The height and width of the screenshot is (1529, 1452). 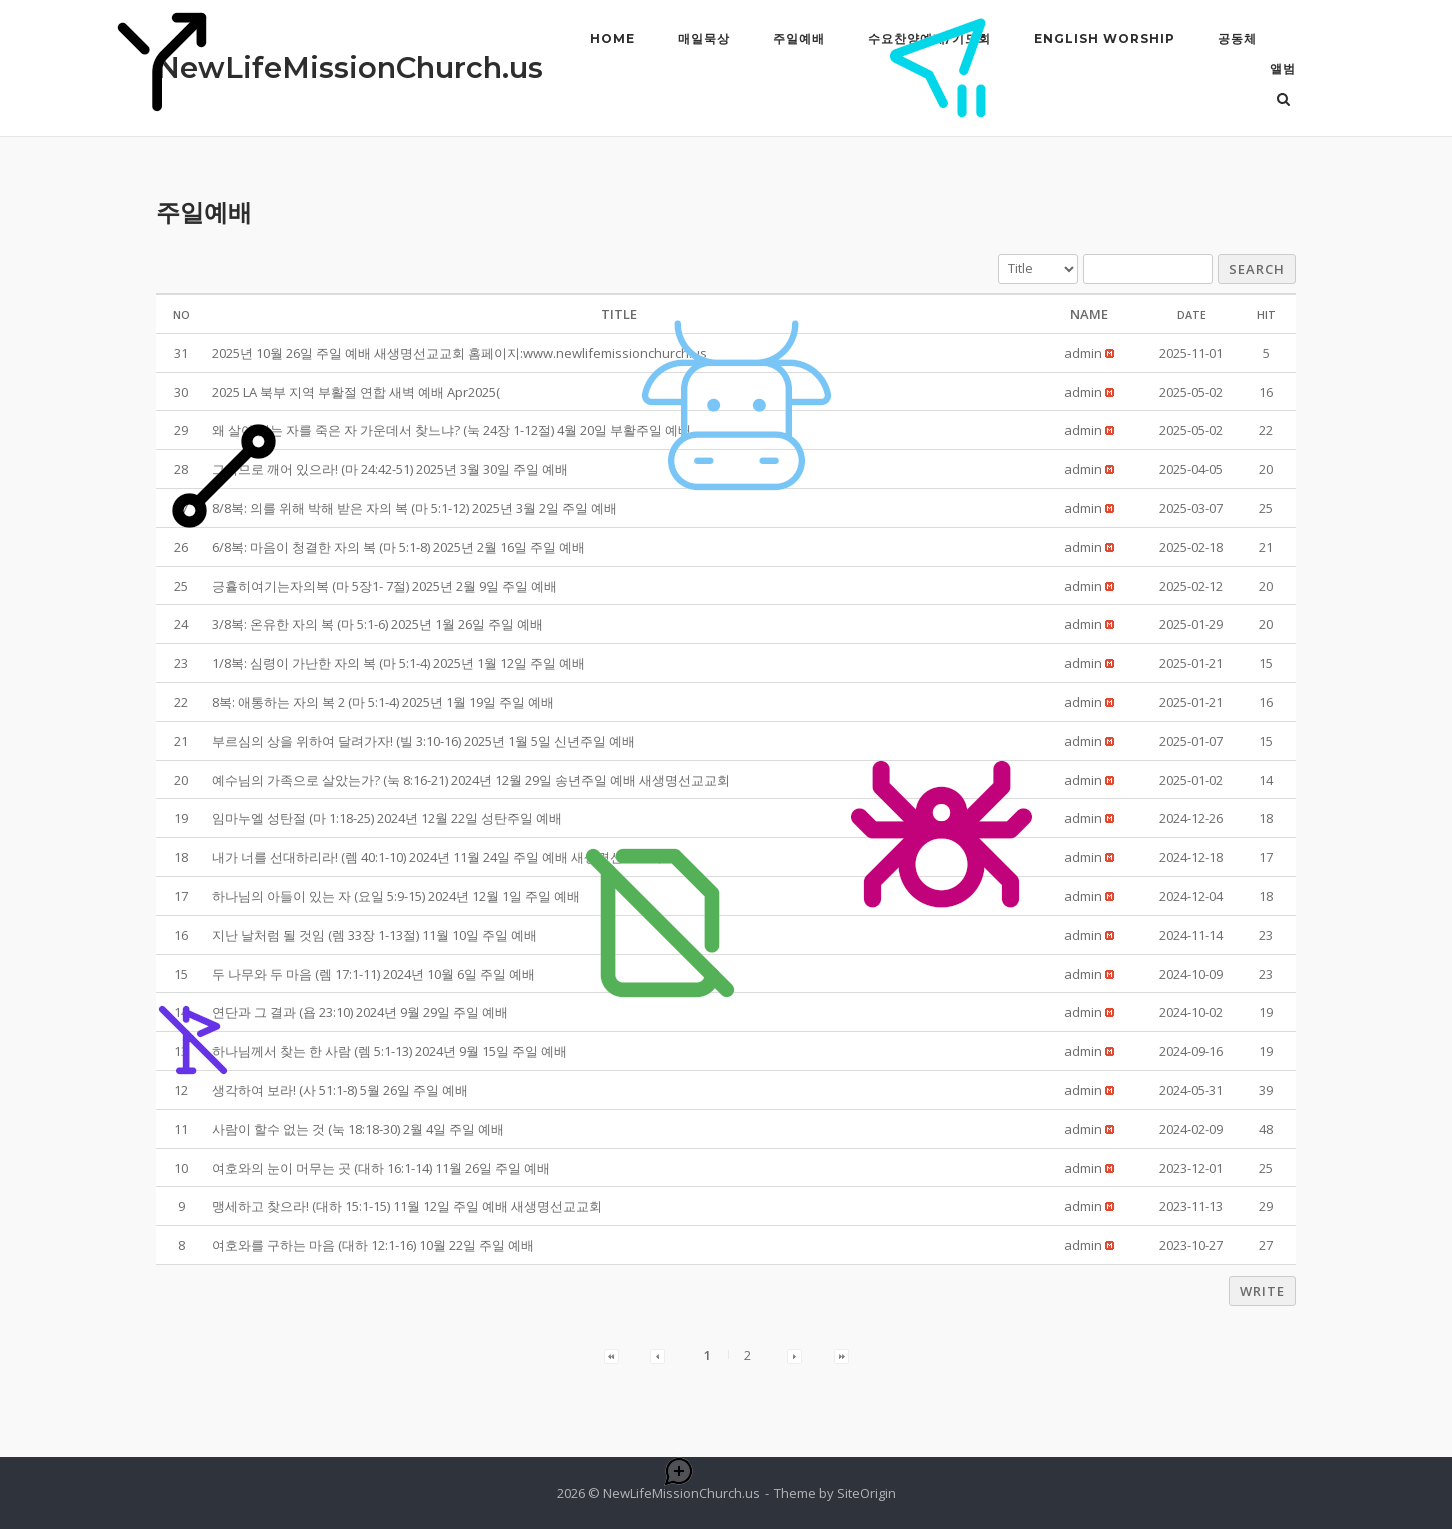 I want to click on access farm or agricultural features, so click(x=736, y=408).